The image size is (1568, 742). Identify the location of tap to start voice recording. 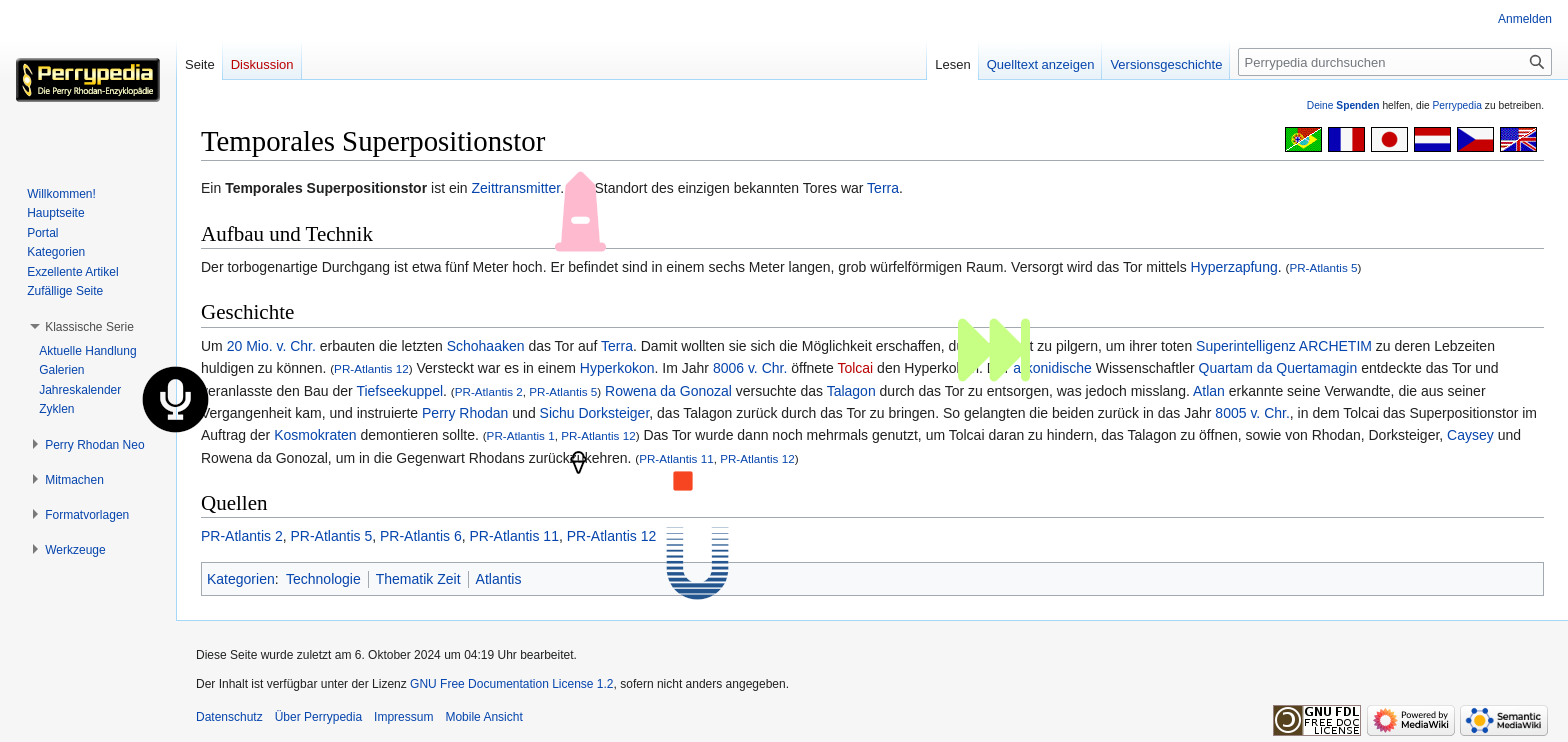
(175, 399).